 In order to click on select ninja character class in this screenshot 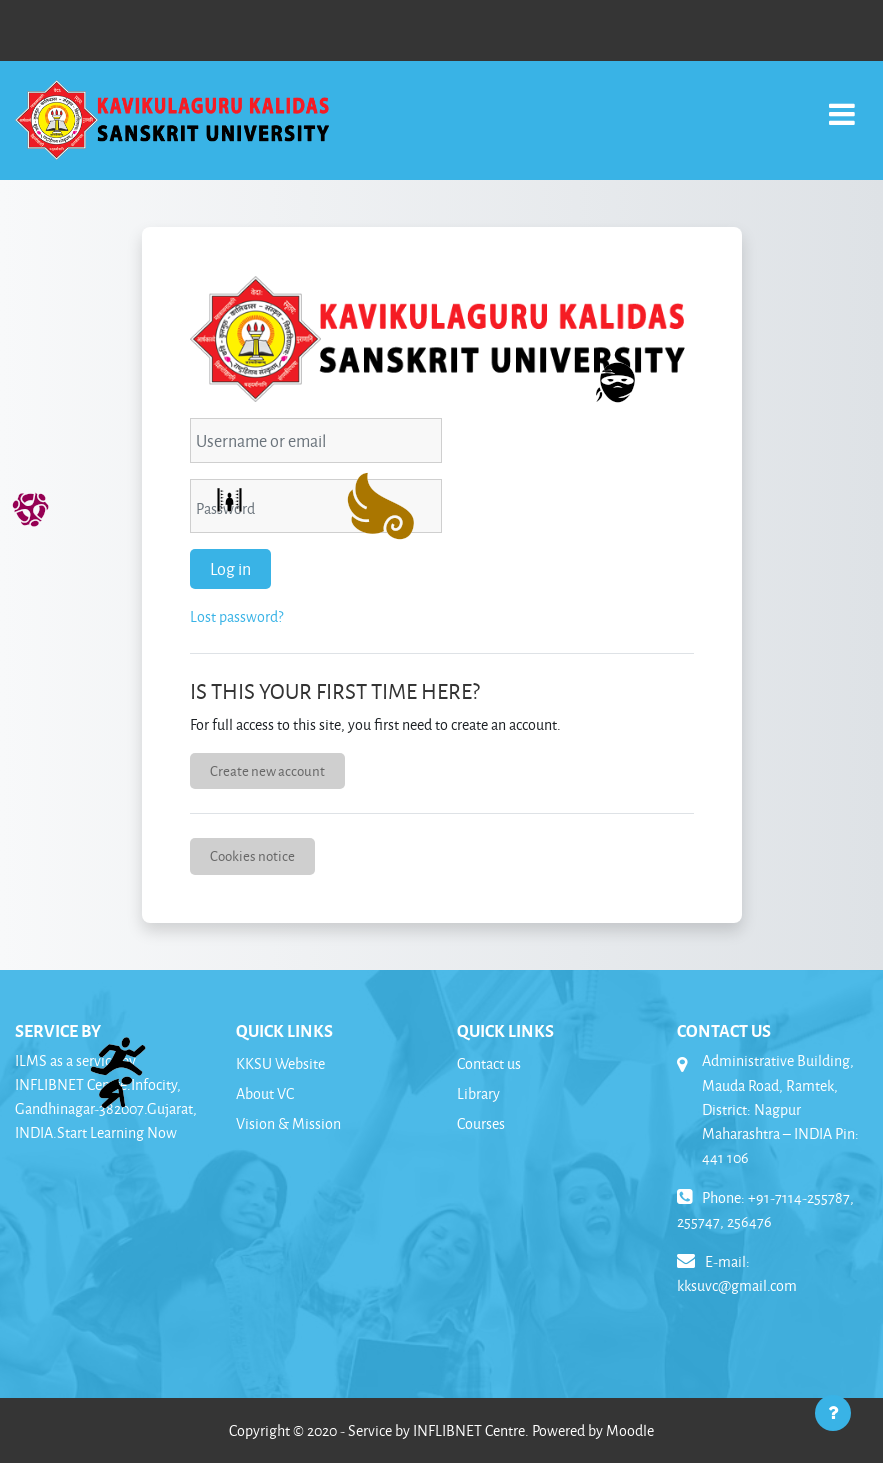, I will do `click(615, 382)`.